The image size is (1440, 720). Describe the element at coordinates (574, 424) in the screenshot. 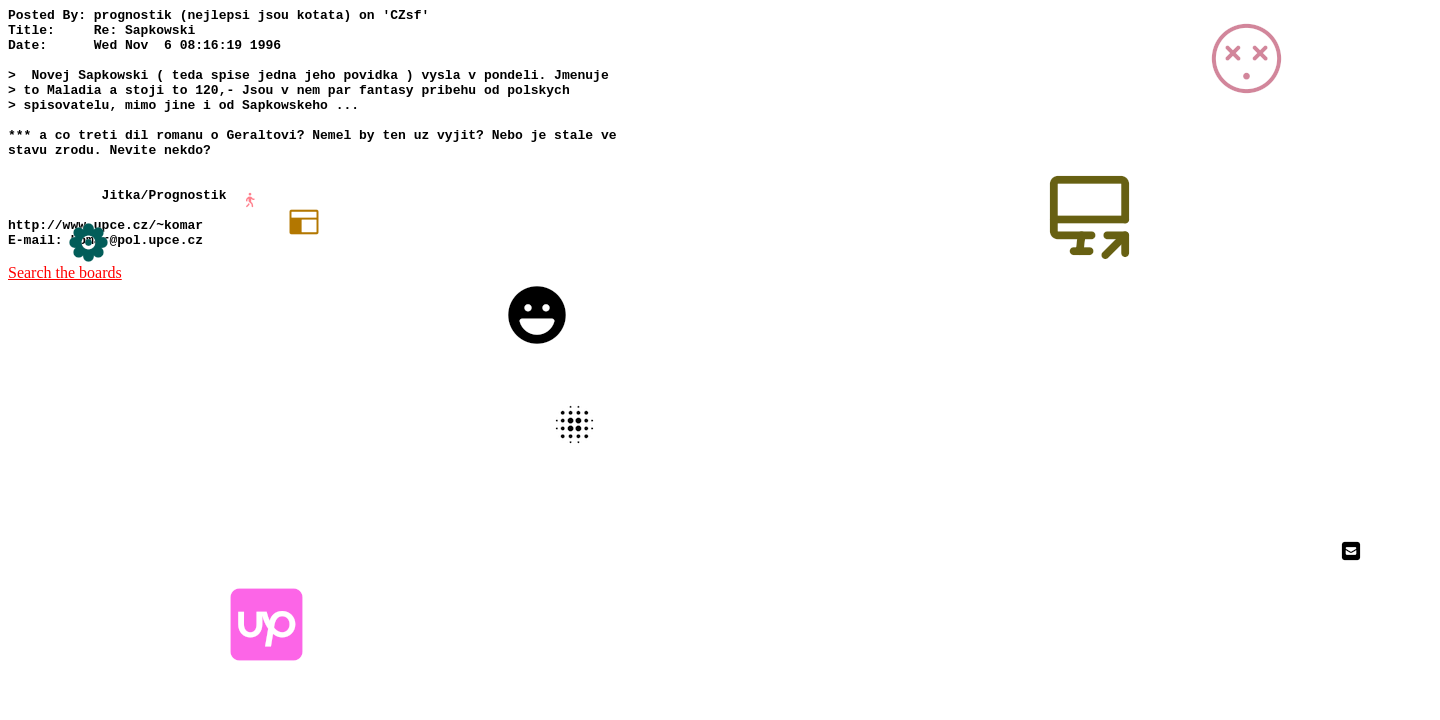

I see `apply blur effect to image` at that location.